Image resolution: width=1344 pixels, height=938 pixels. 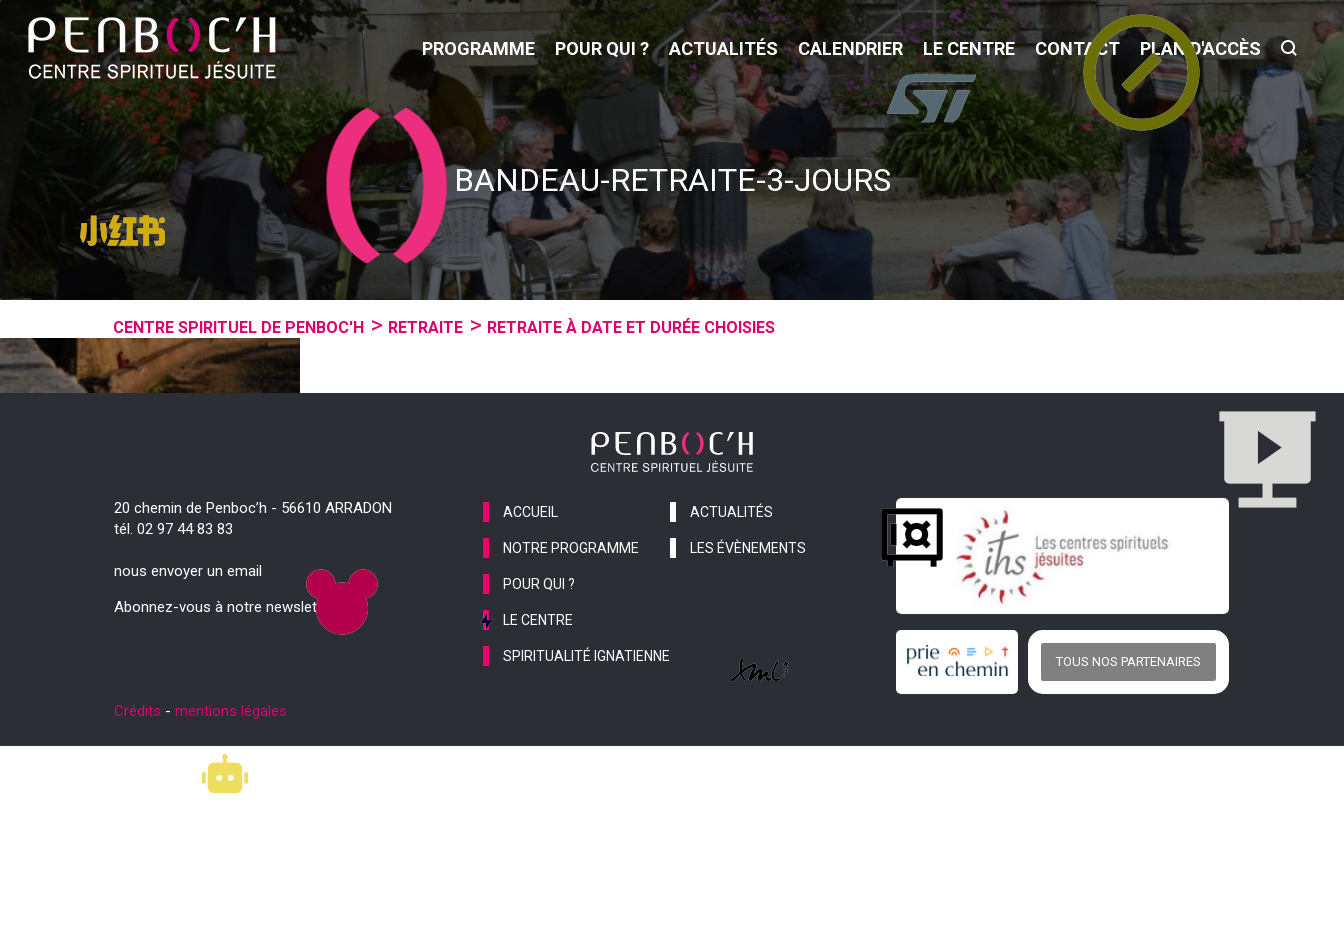 What do you see at coordinates (931, 98) in the screenshot?
I see `STMicroelectronics company logo` at bounding box center [931, 98].